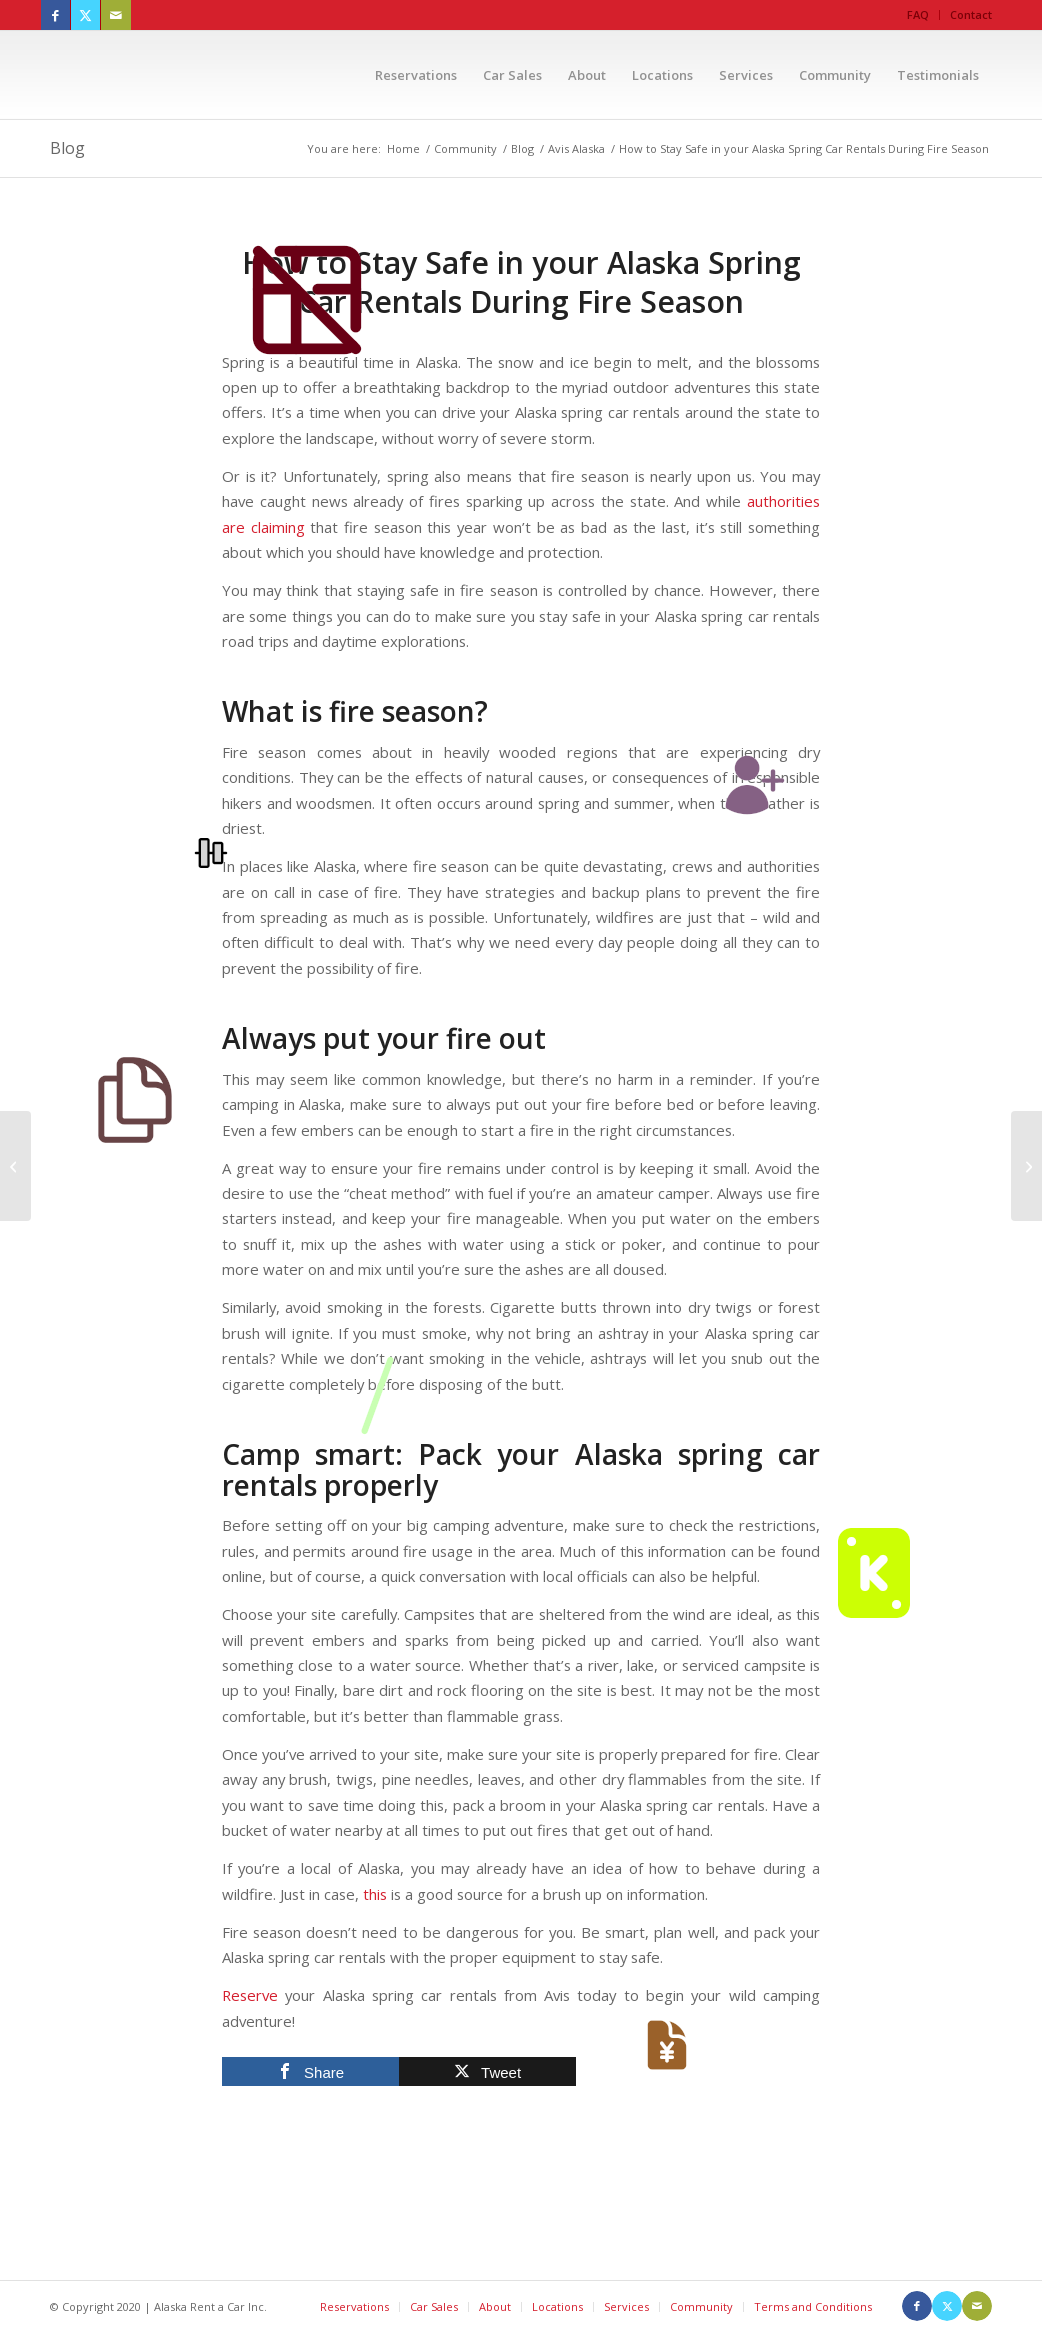  What do you see at coordinates (667, 2045) in the screenshot?
I see `view yen currency document` at bounding box center [667, 2045].